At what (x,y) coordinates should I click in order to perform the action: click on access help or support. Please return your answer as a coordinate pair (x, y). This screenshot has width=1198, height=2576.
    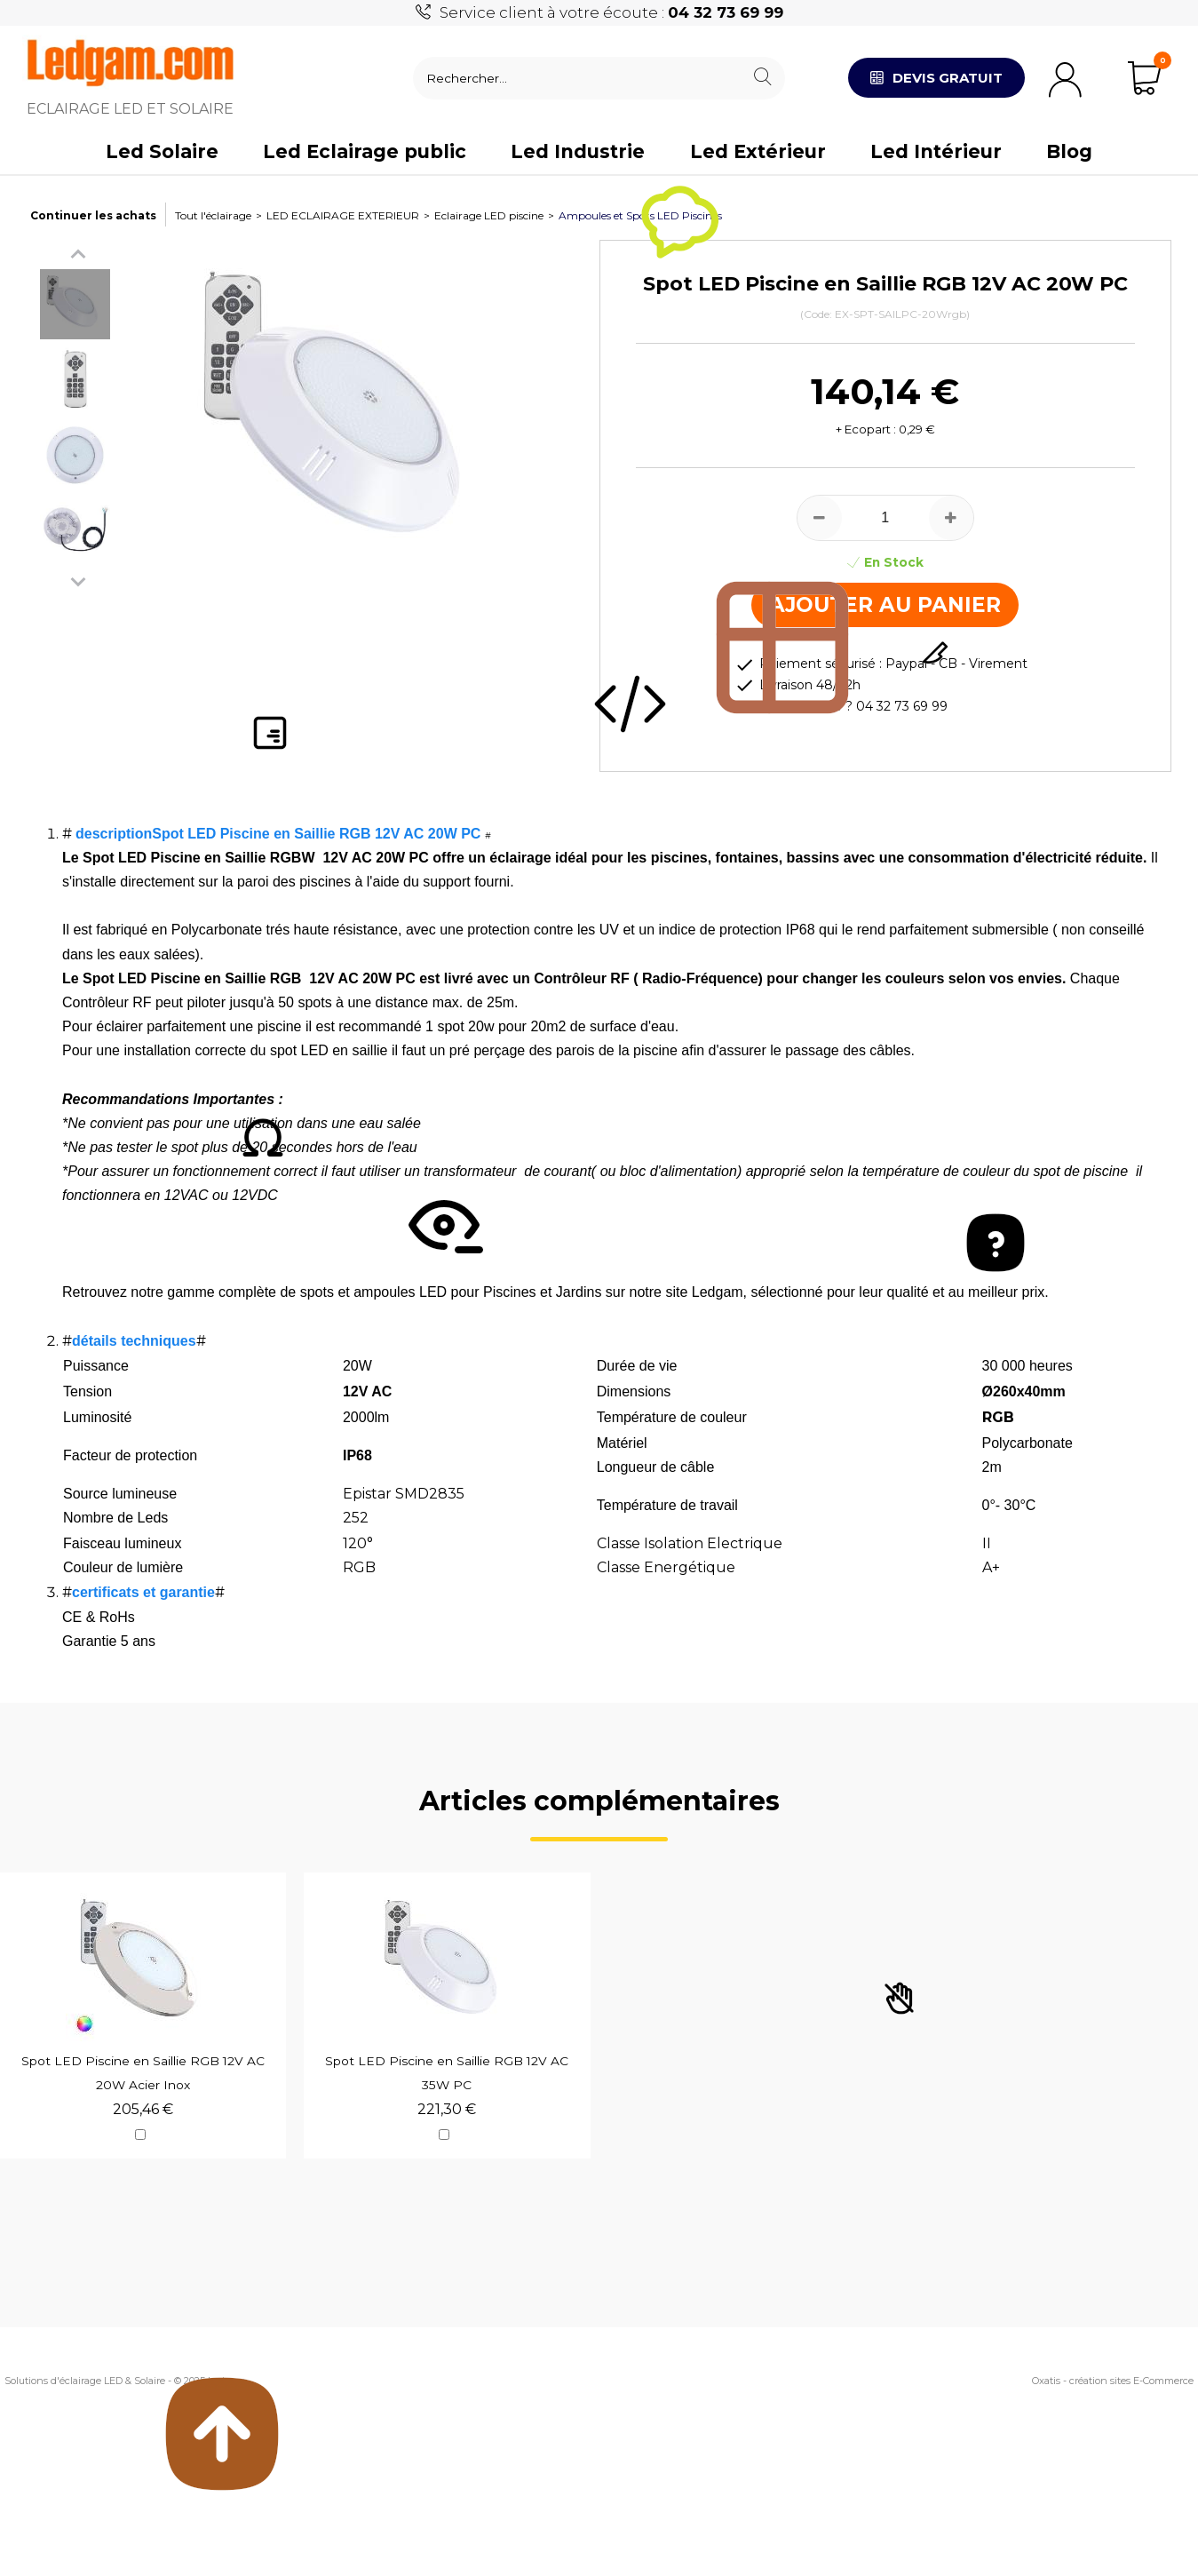
    Looking at the image, I should click on (996, 1243).